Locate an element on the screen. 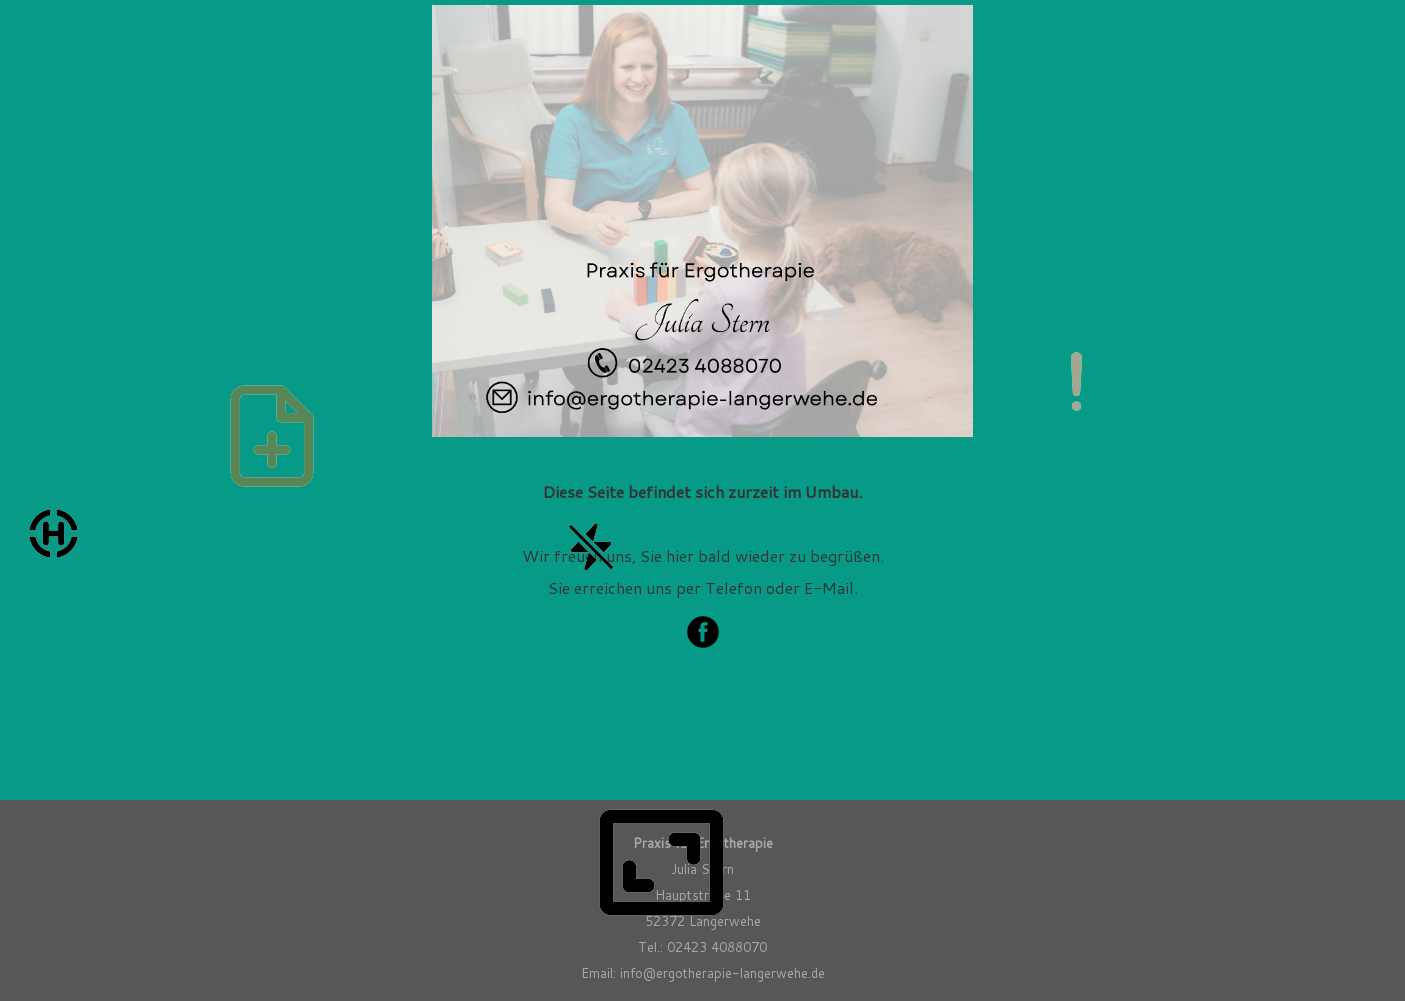 The height and width of the screenshot is (1001, 1405). flash or lightning feature disabled is located at coordinates (591, 547).